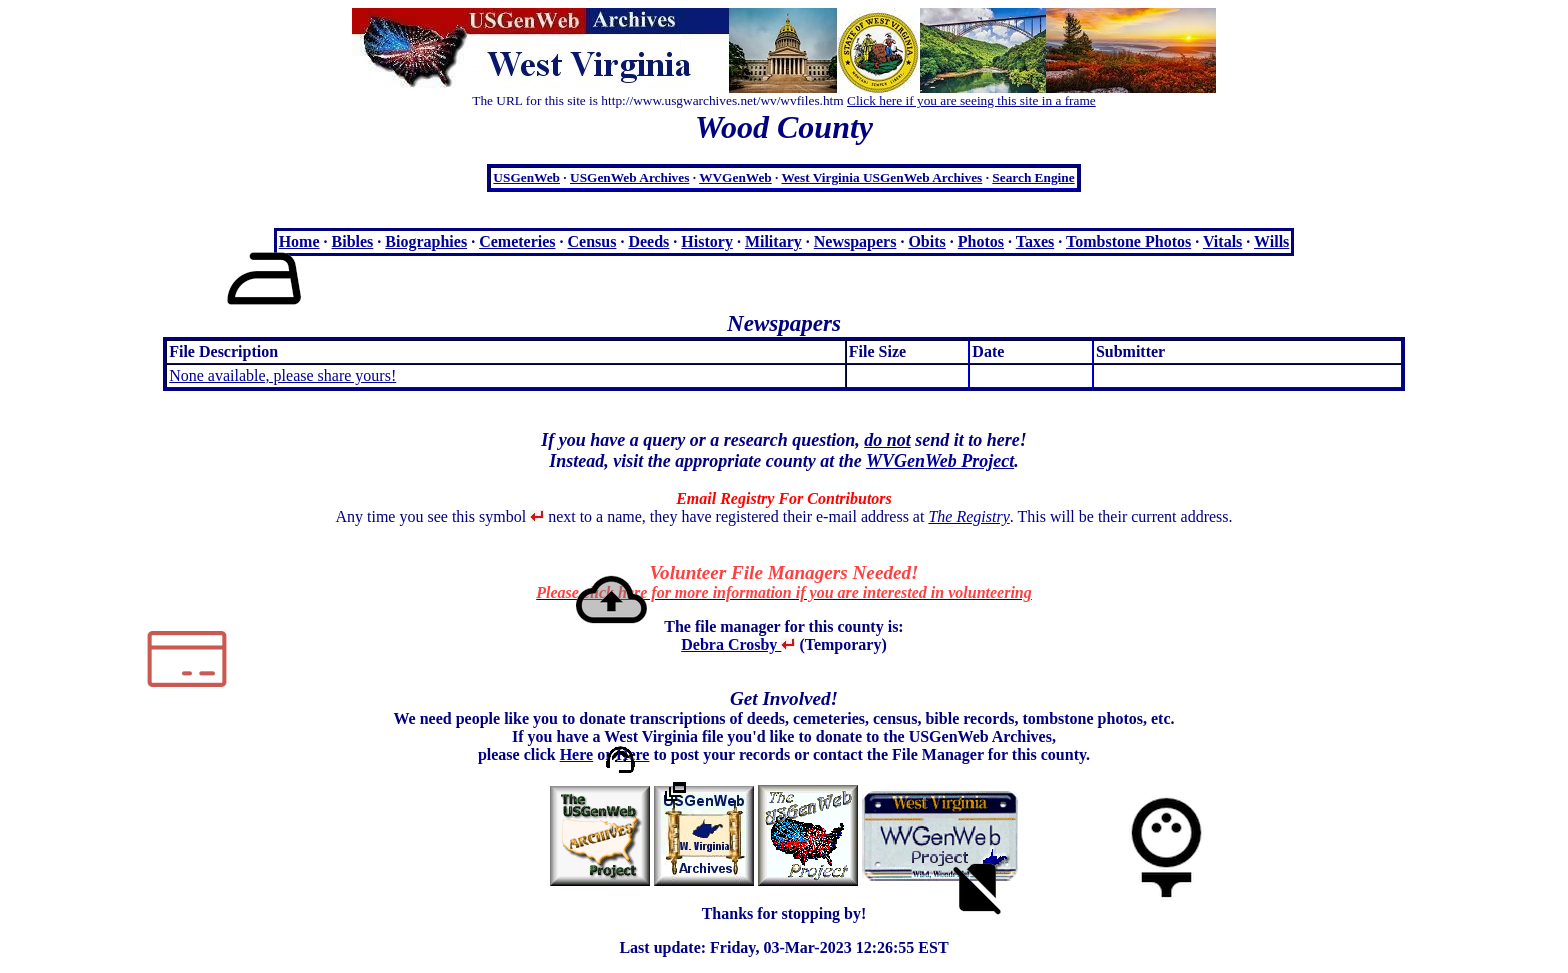  I want to click on view dynamic or live feed content, so click(675, 791).